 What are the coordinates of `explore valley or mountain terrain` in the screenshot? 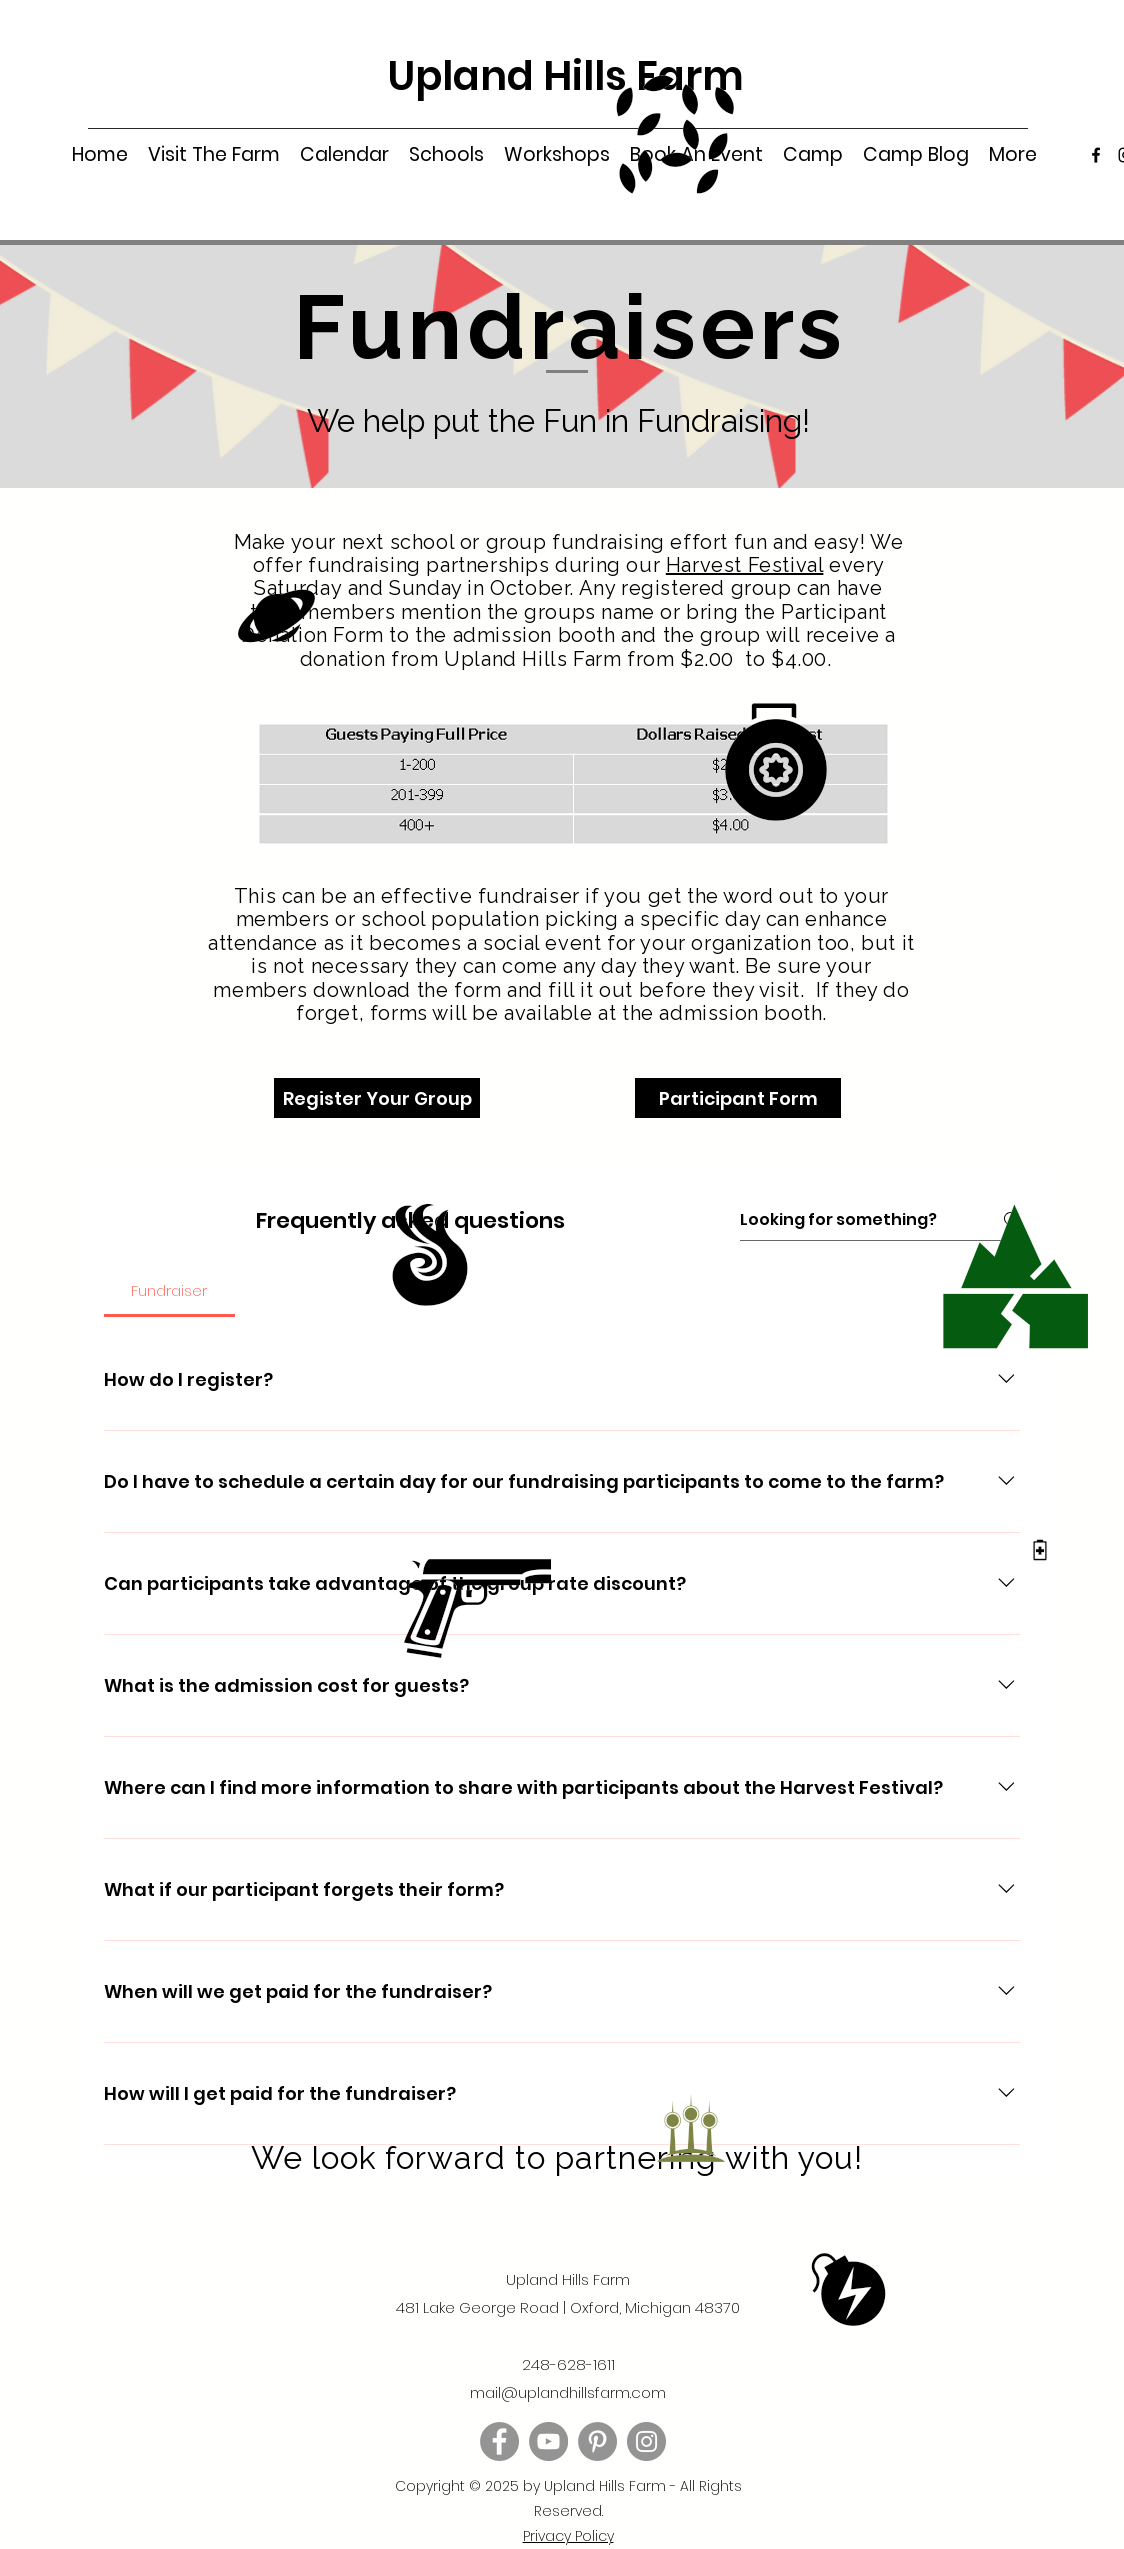 It's located at (1015, 1276).